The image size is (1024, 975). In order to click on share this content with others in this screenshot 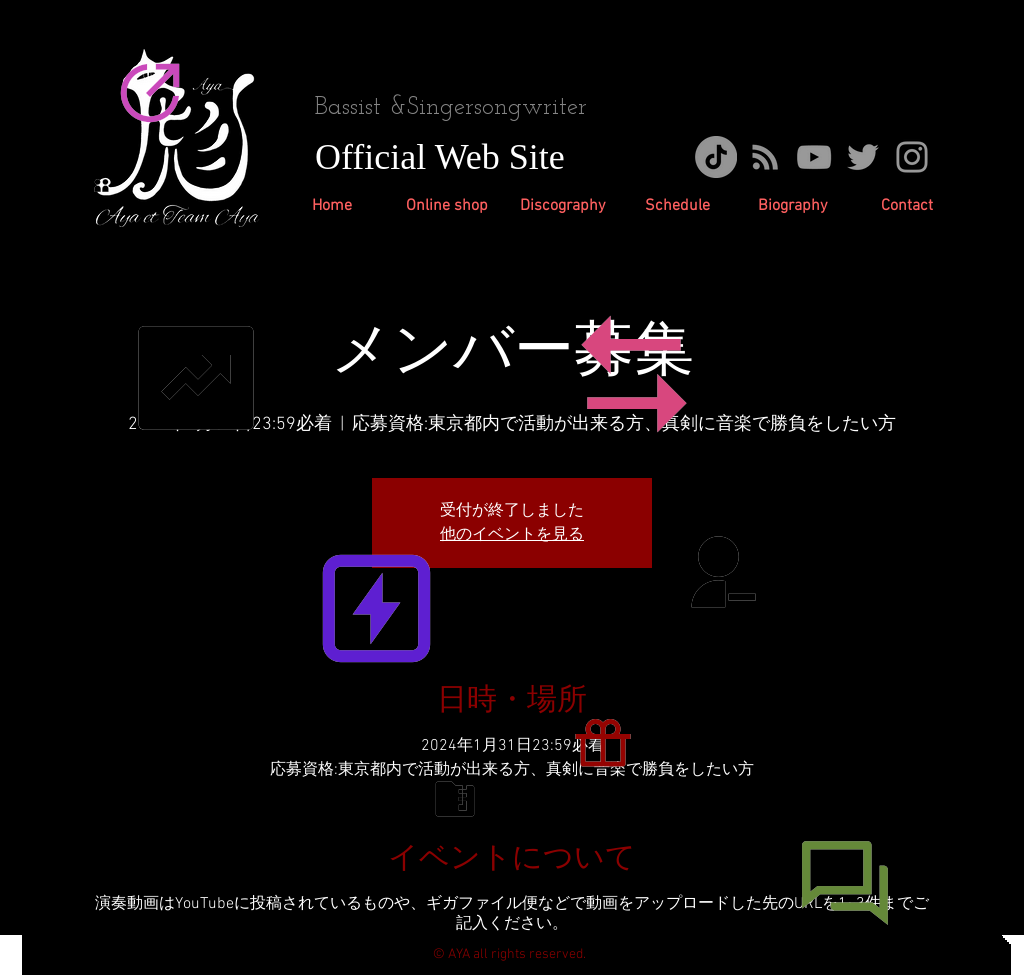, I will do `click(150, 93)`.